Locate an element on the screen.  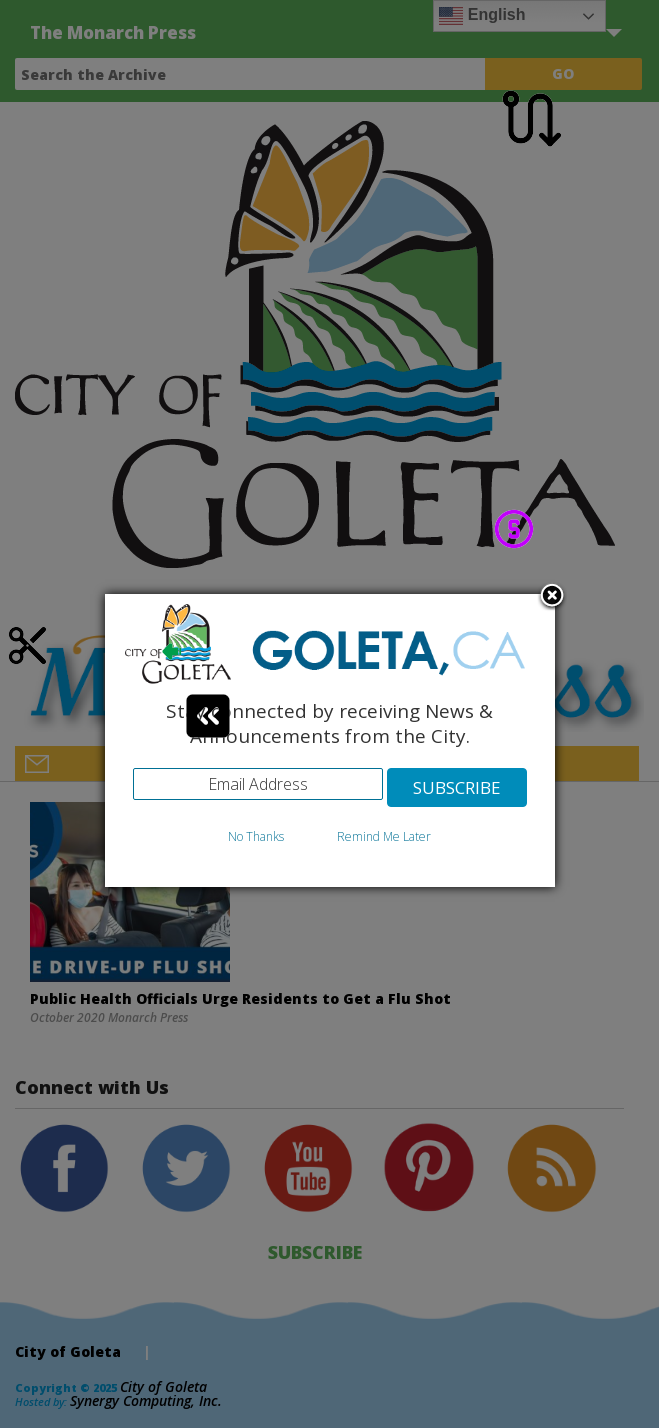
indicates an s-curve or winding path ahead is located at coordinates (530, 118).